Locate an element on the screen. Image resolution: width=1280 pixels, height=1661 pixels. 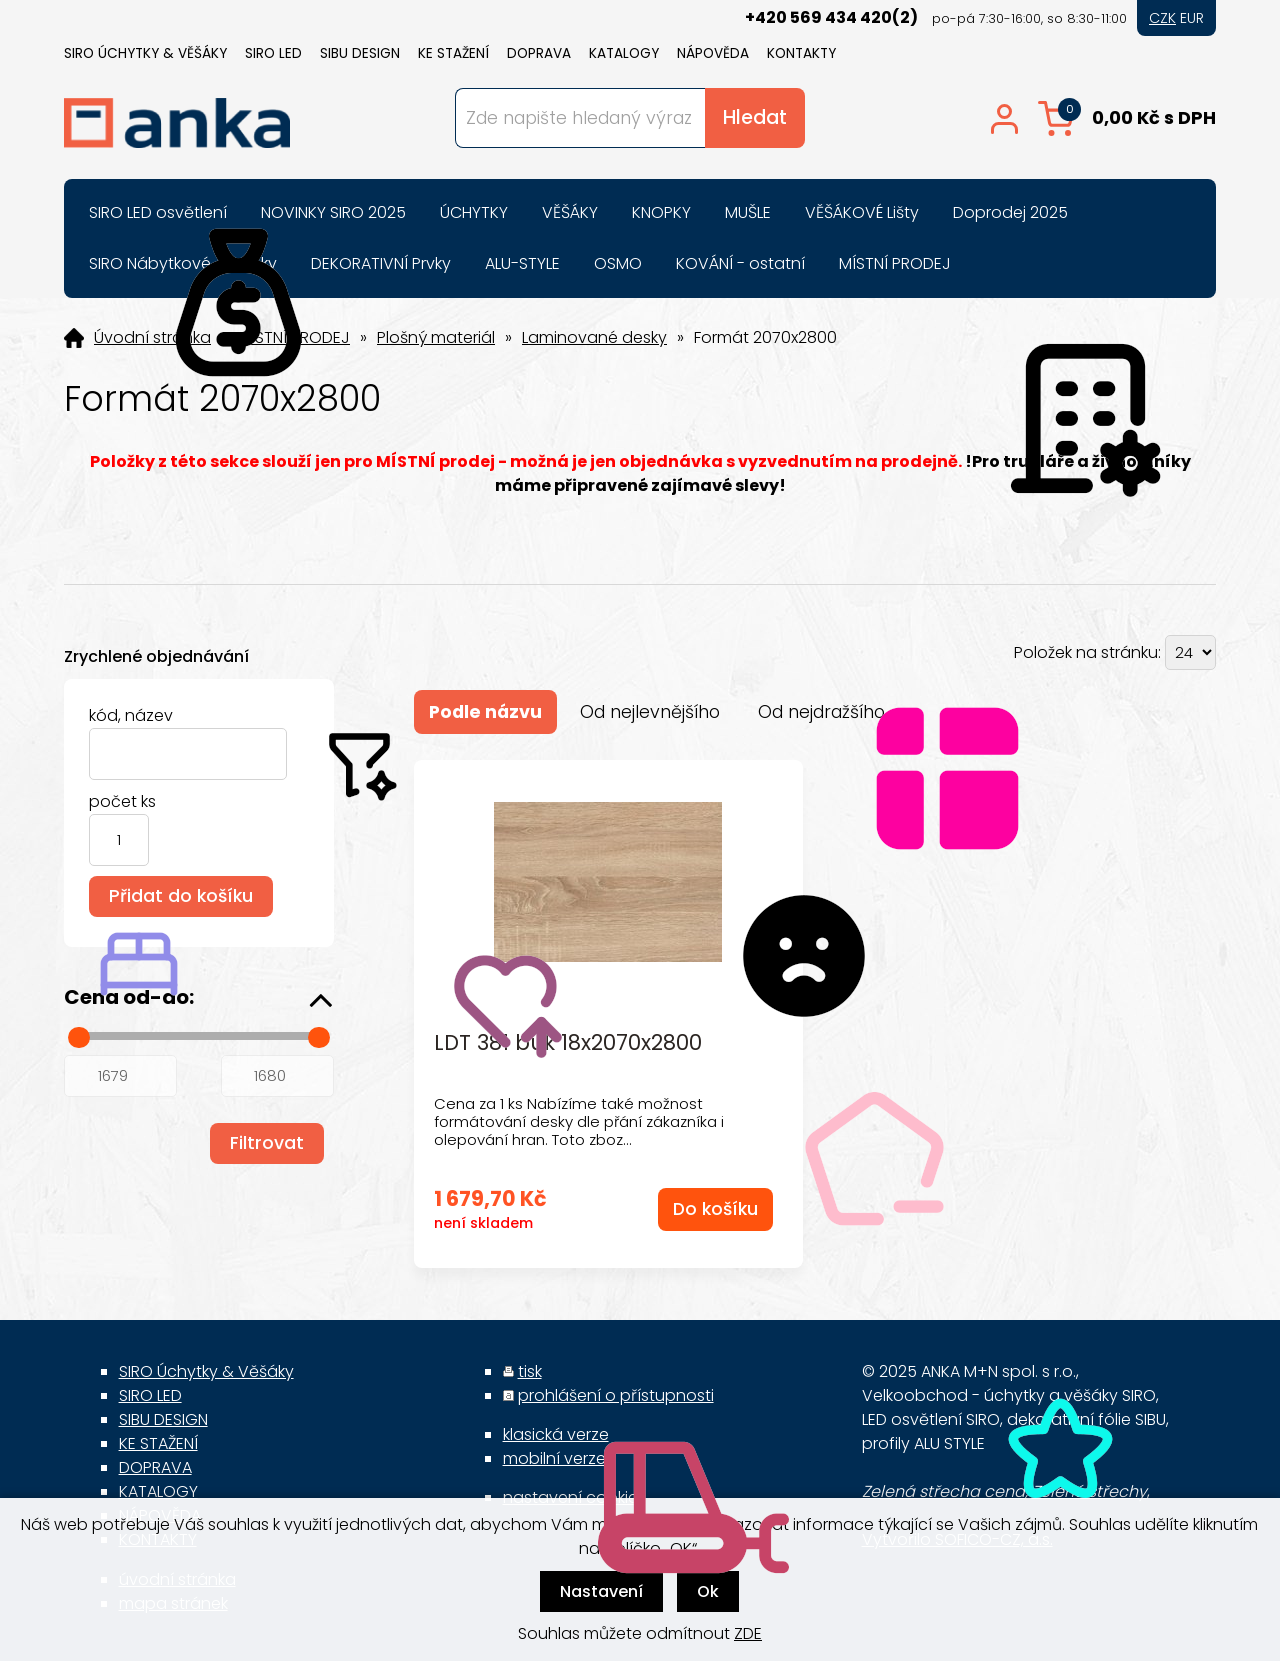
indicate negative feedback or dissatisfaction is located at coordinates (804, 956).